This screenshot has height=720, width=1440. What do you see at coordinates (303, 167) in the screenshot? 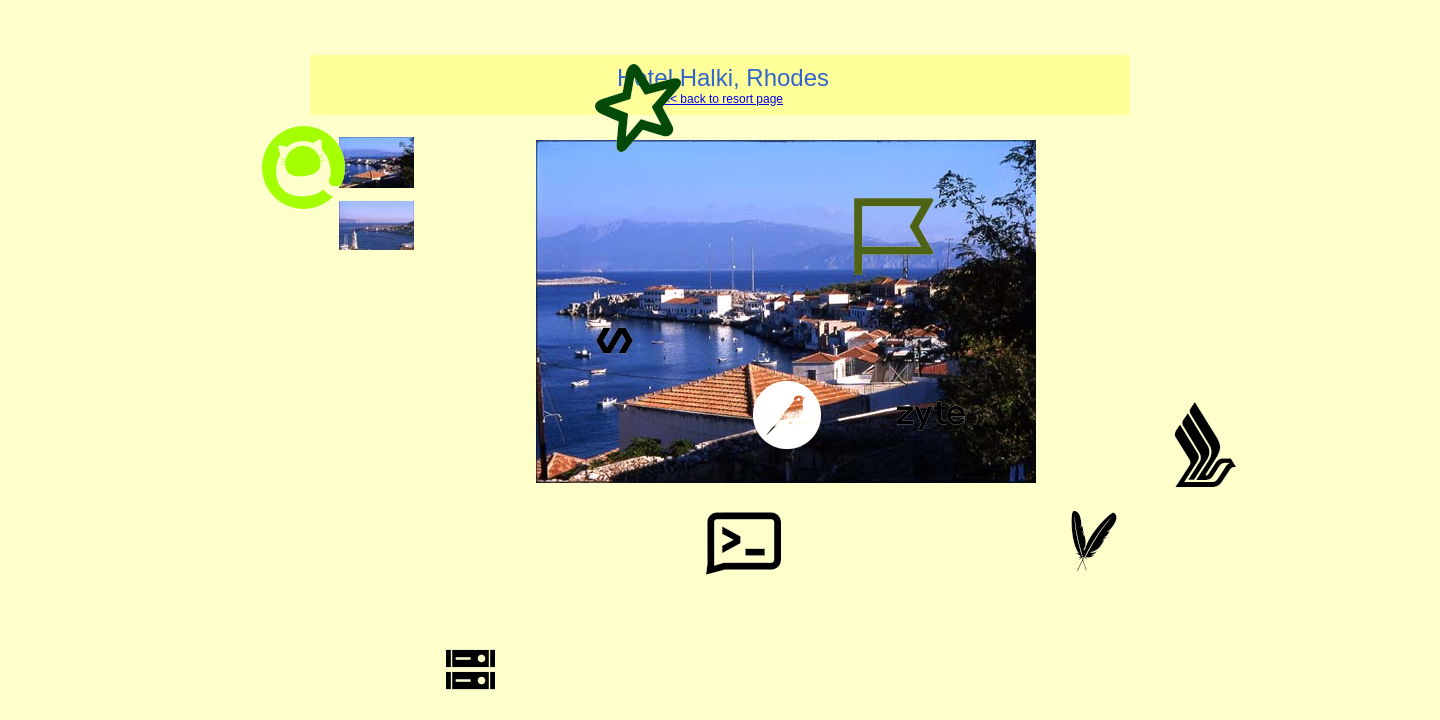
I see `visit qiita developer community` at bounding box center [303, 167].